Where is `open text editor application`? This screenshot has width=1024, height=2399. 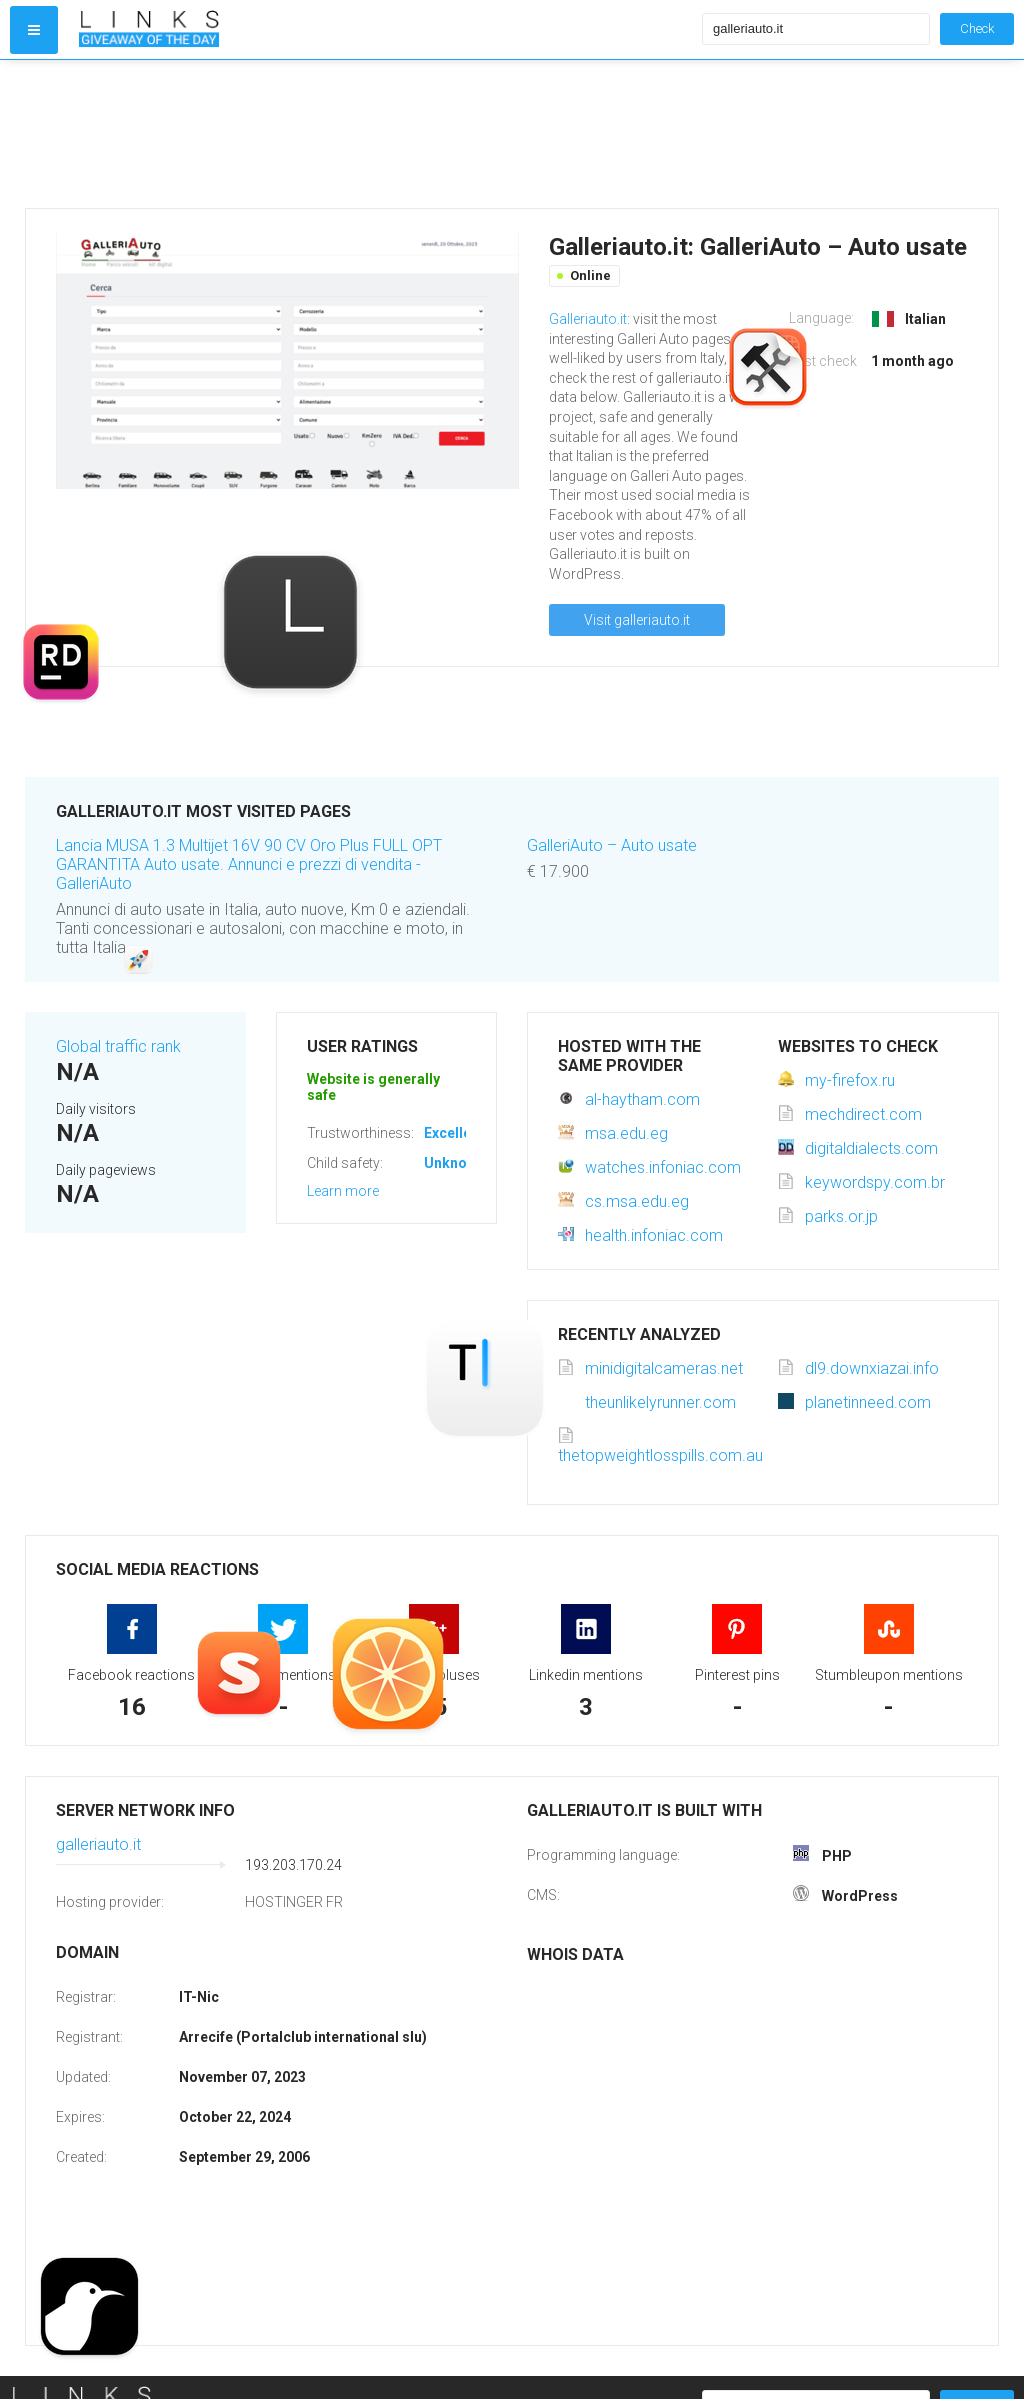 open text editor application is located at coordinates (485, 1378).